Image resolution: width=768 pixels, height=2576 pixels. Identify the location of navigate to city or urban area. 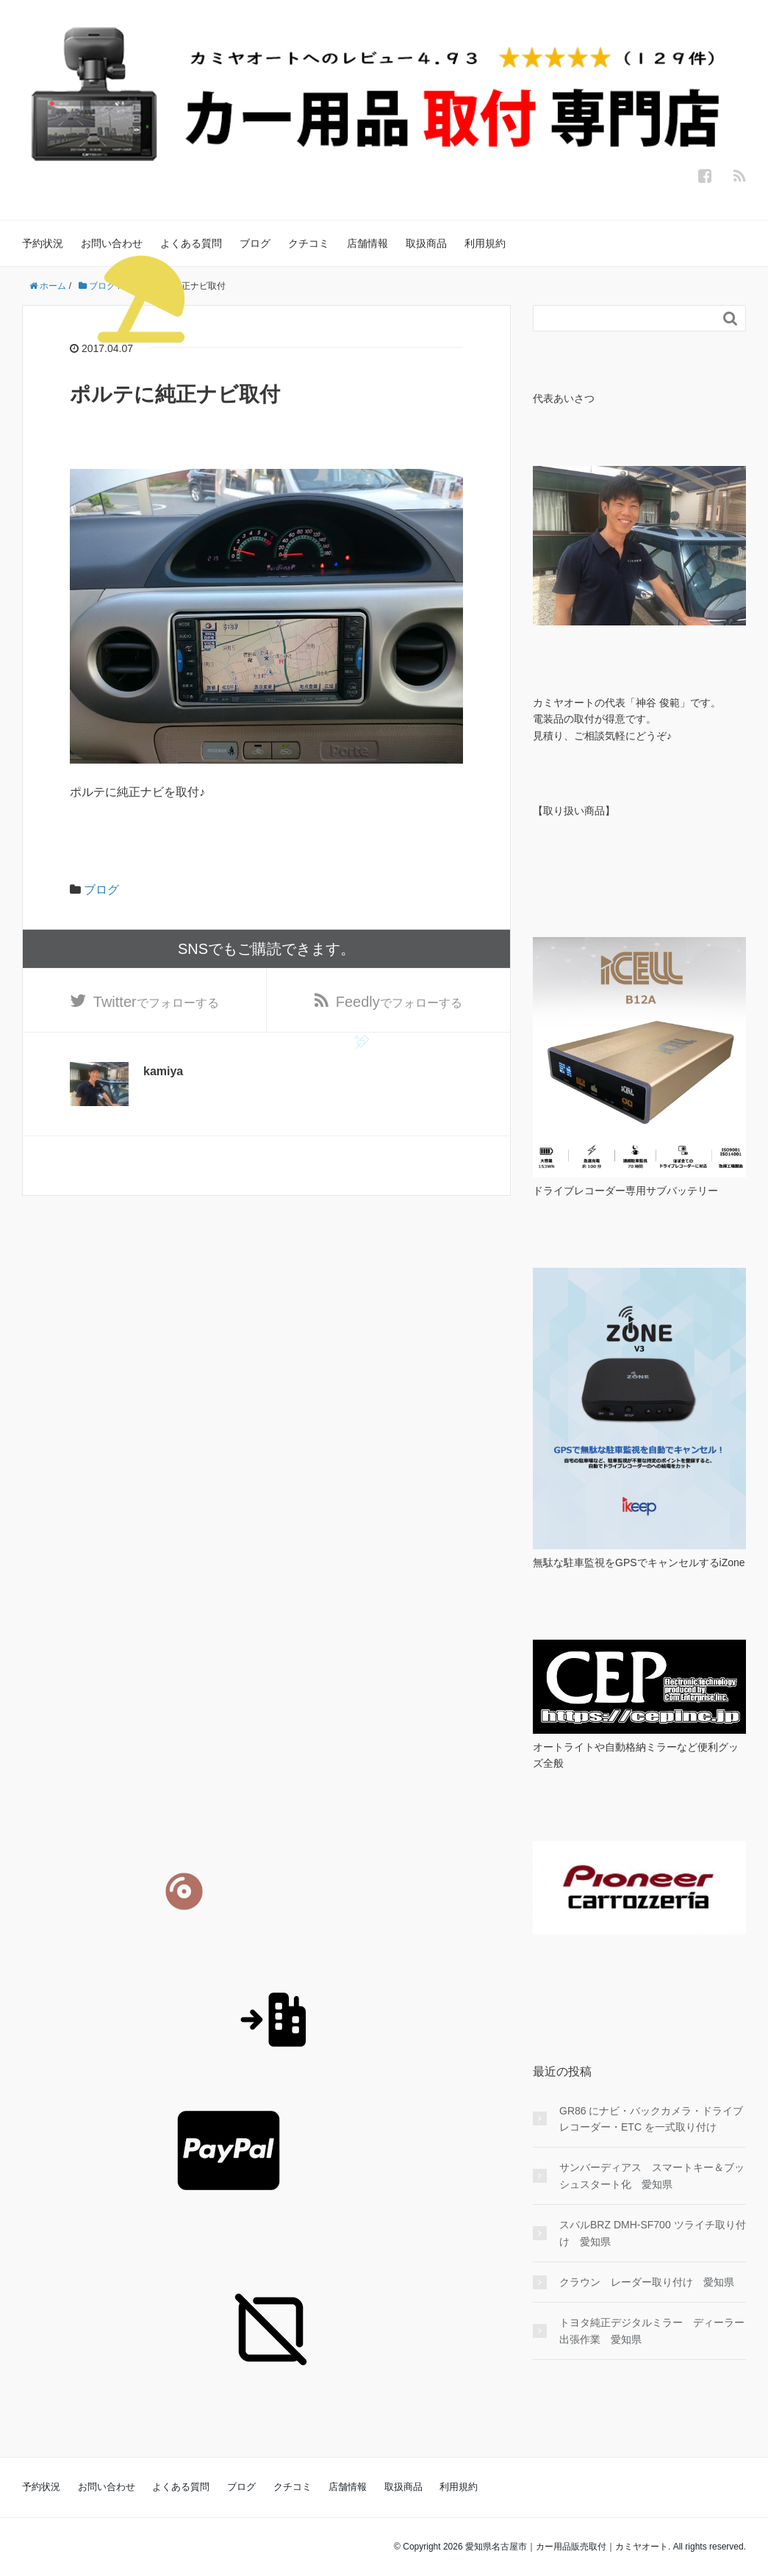
(272, 2020).